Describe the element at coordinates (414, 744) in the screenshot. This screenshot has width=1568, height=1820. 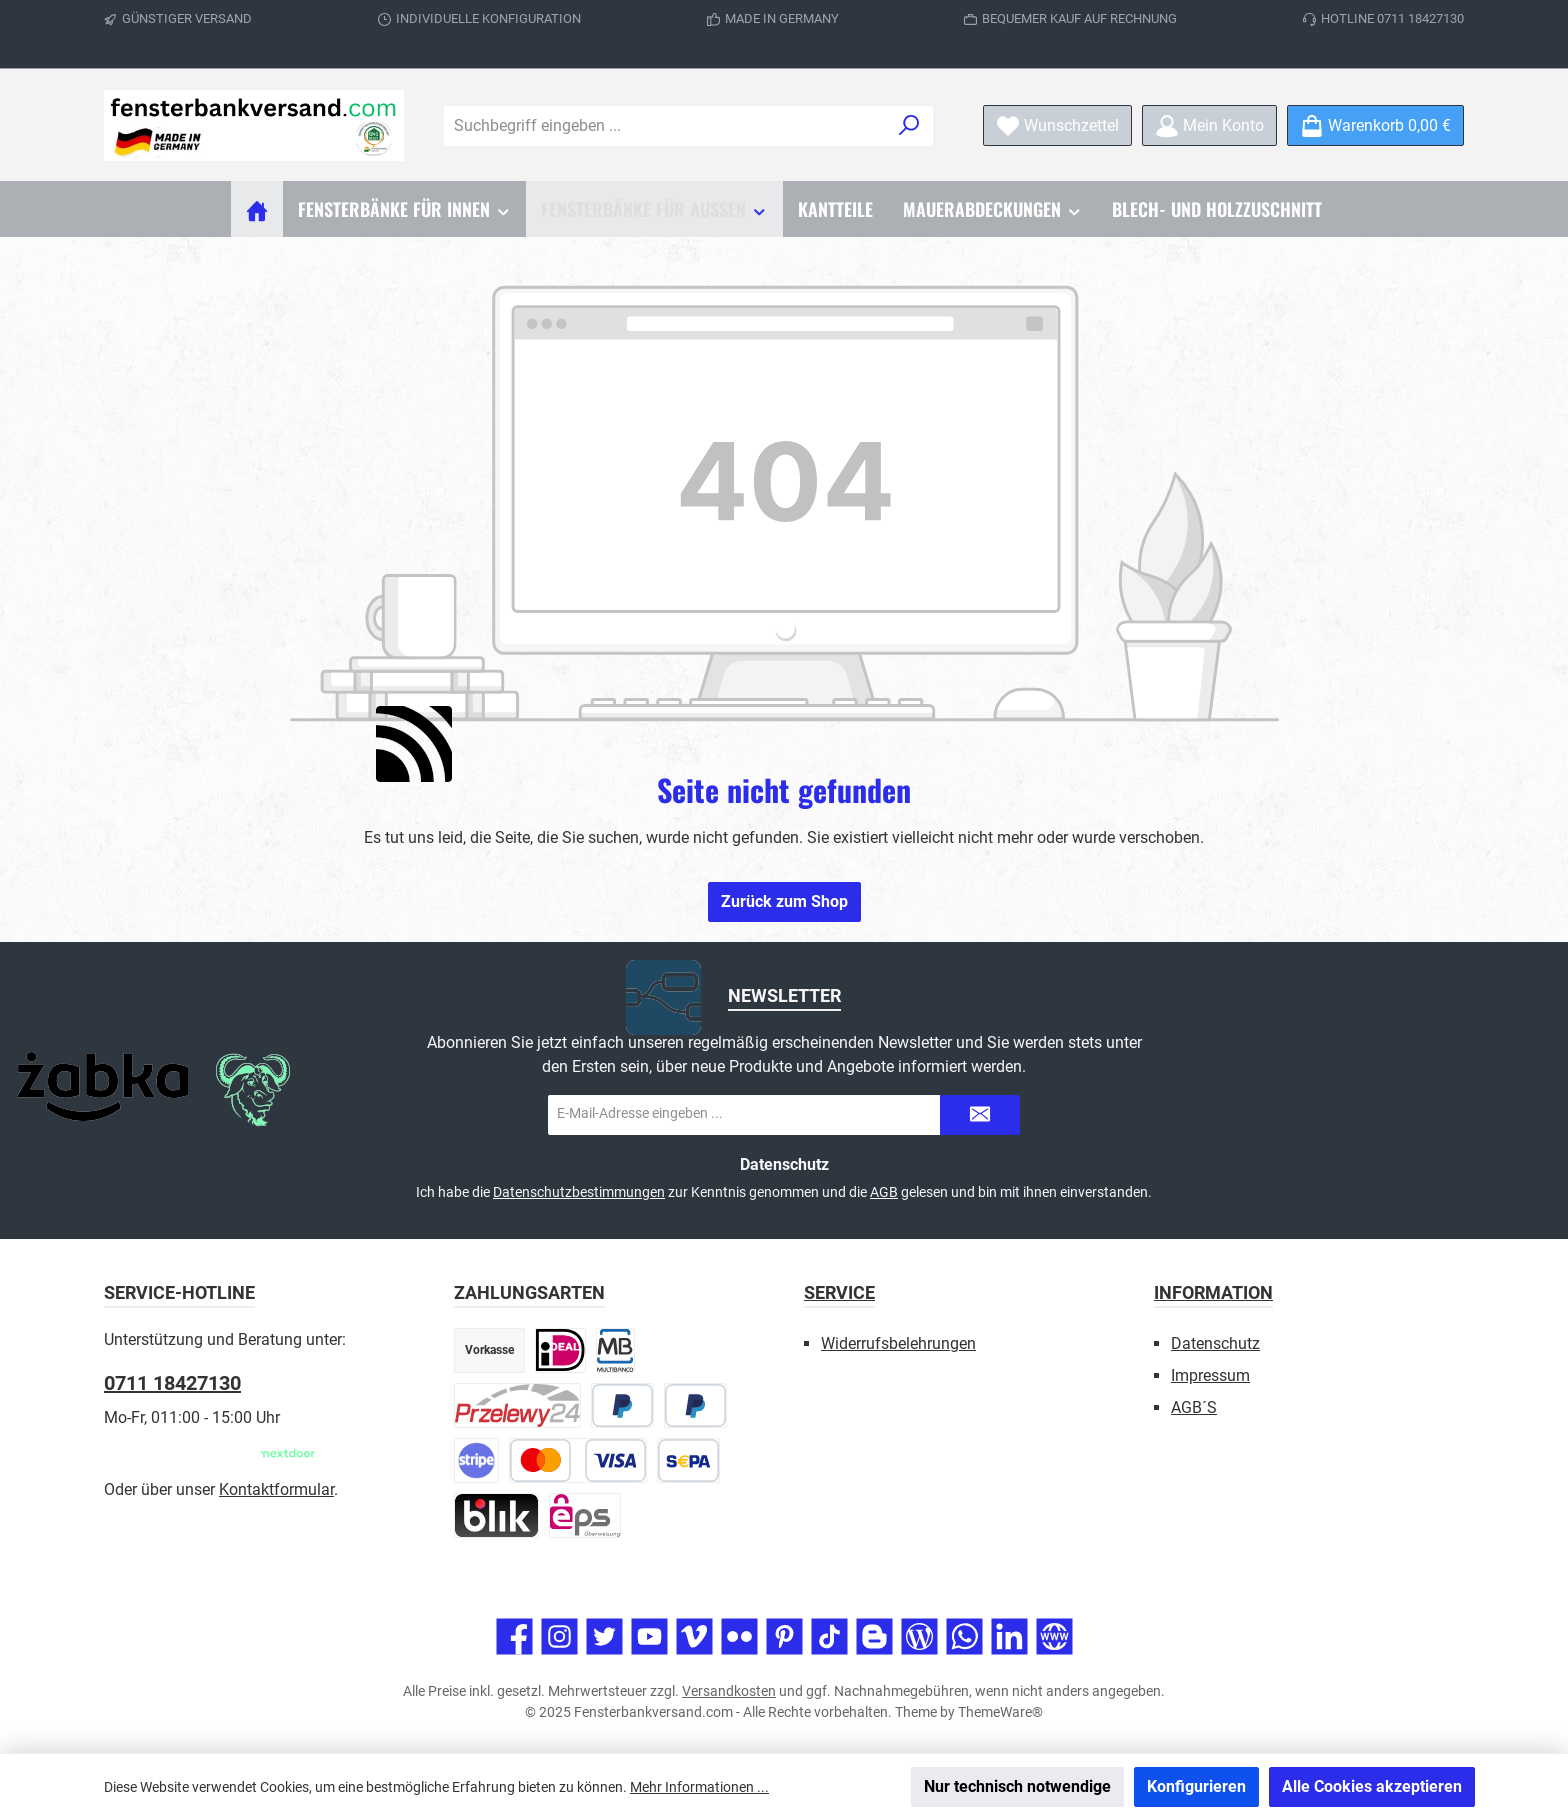
I see `MQTT protocol or messaging service integration` at that location.